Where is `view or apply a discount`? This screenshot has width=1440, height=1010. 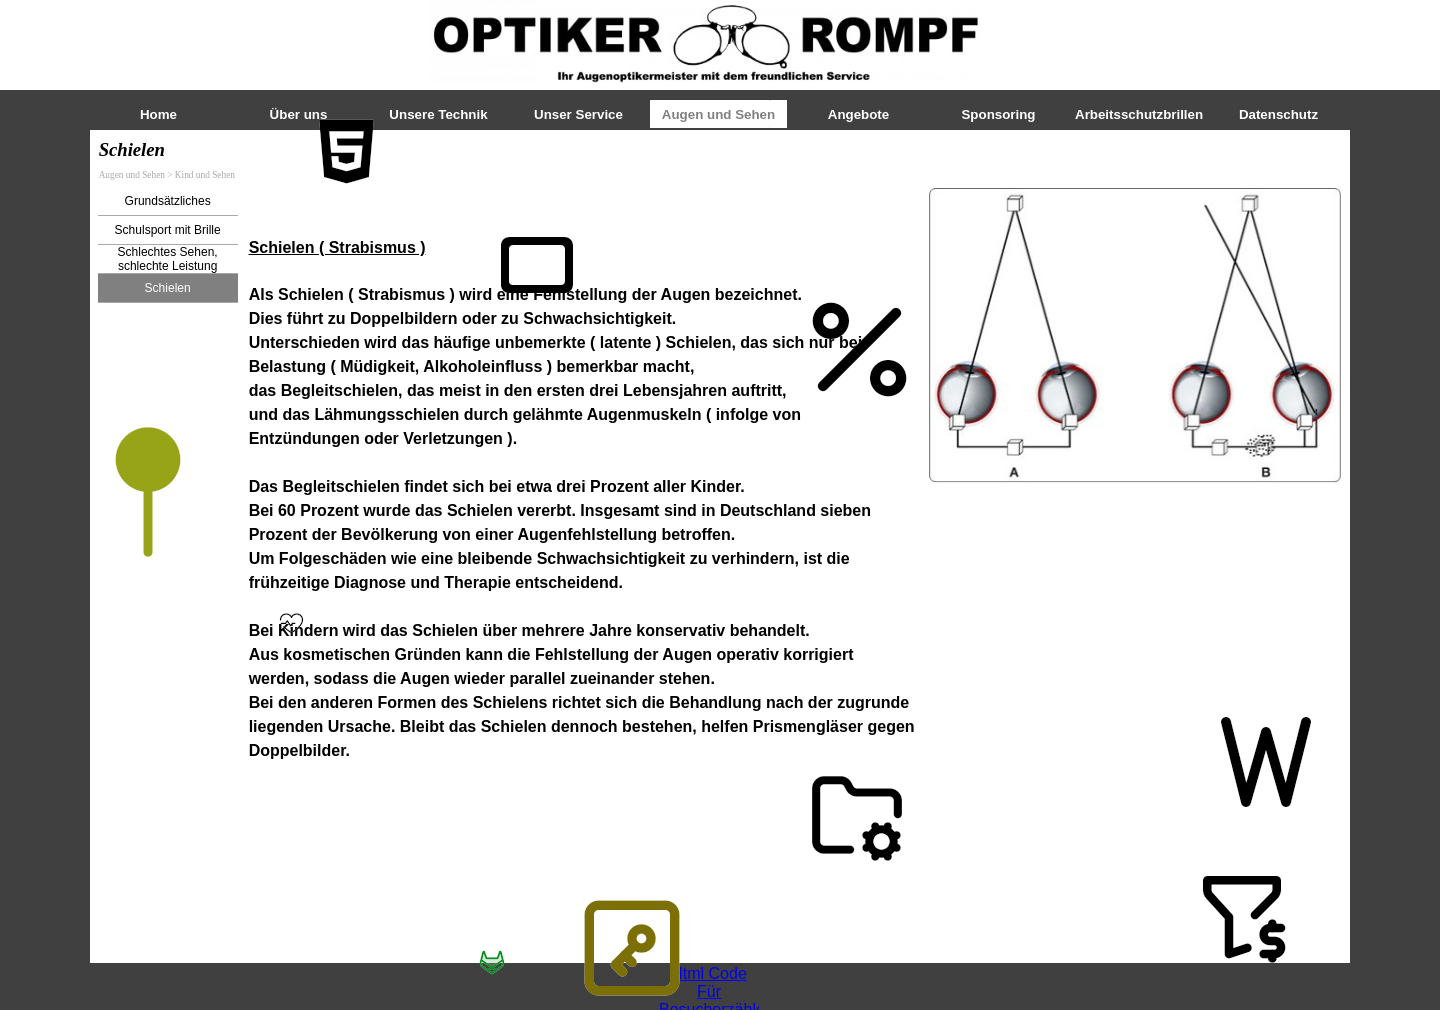
view or apply a discount is located at coordinates (859, 349).